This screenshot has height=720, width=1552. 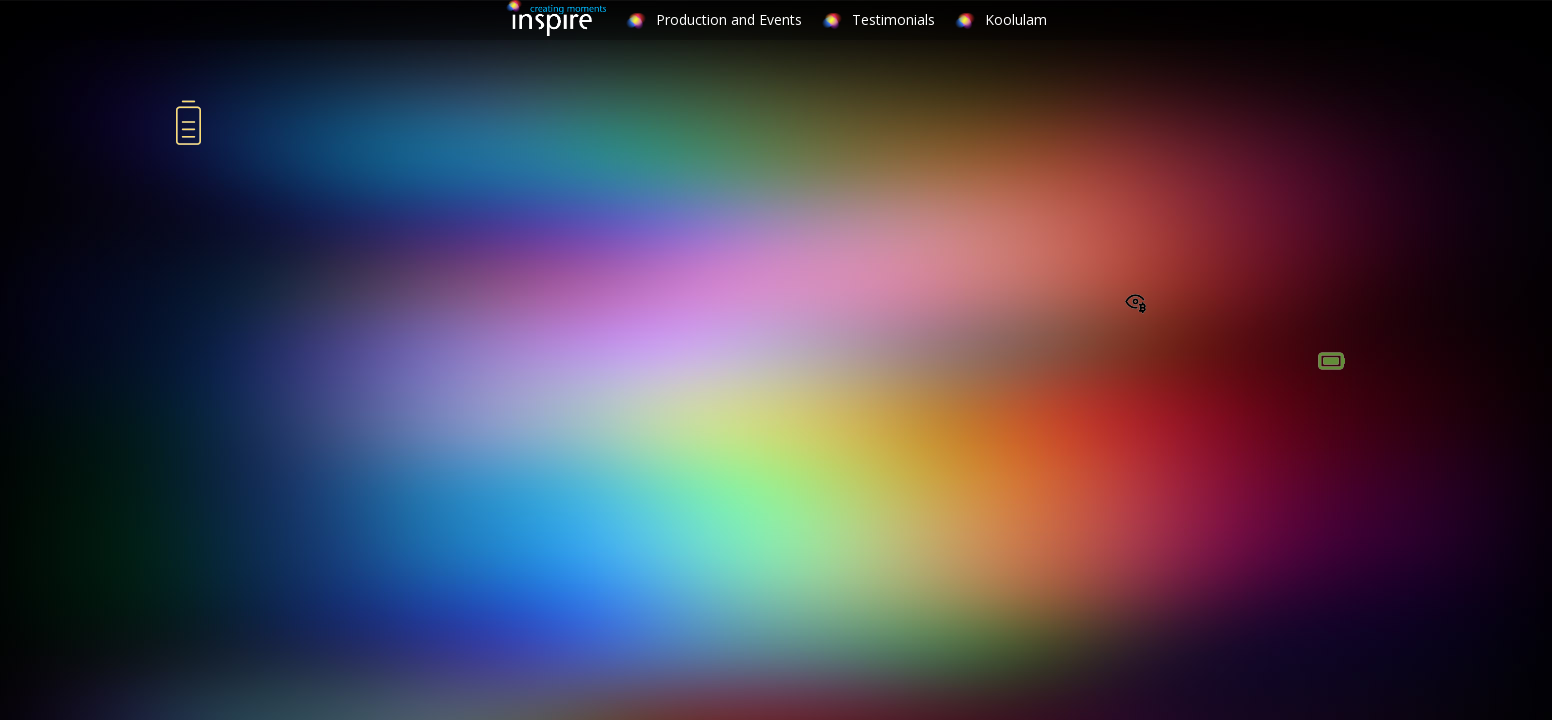 I want to click on indicates full battery charge, so click(x=1331, y=361).